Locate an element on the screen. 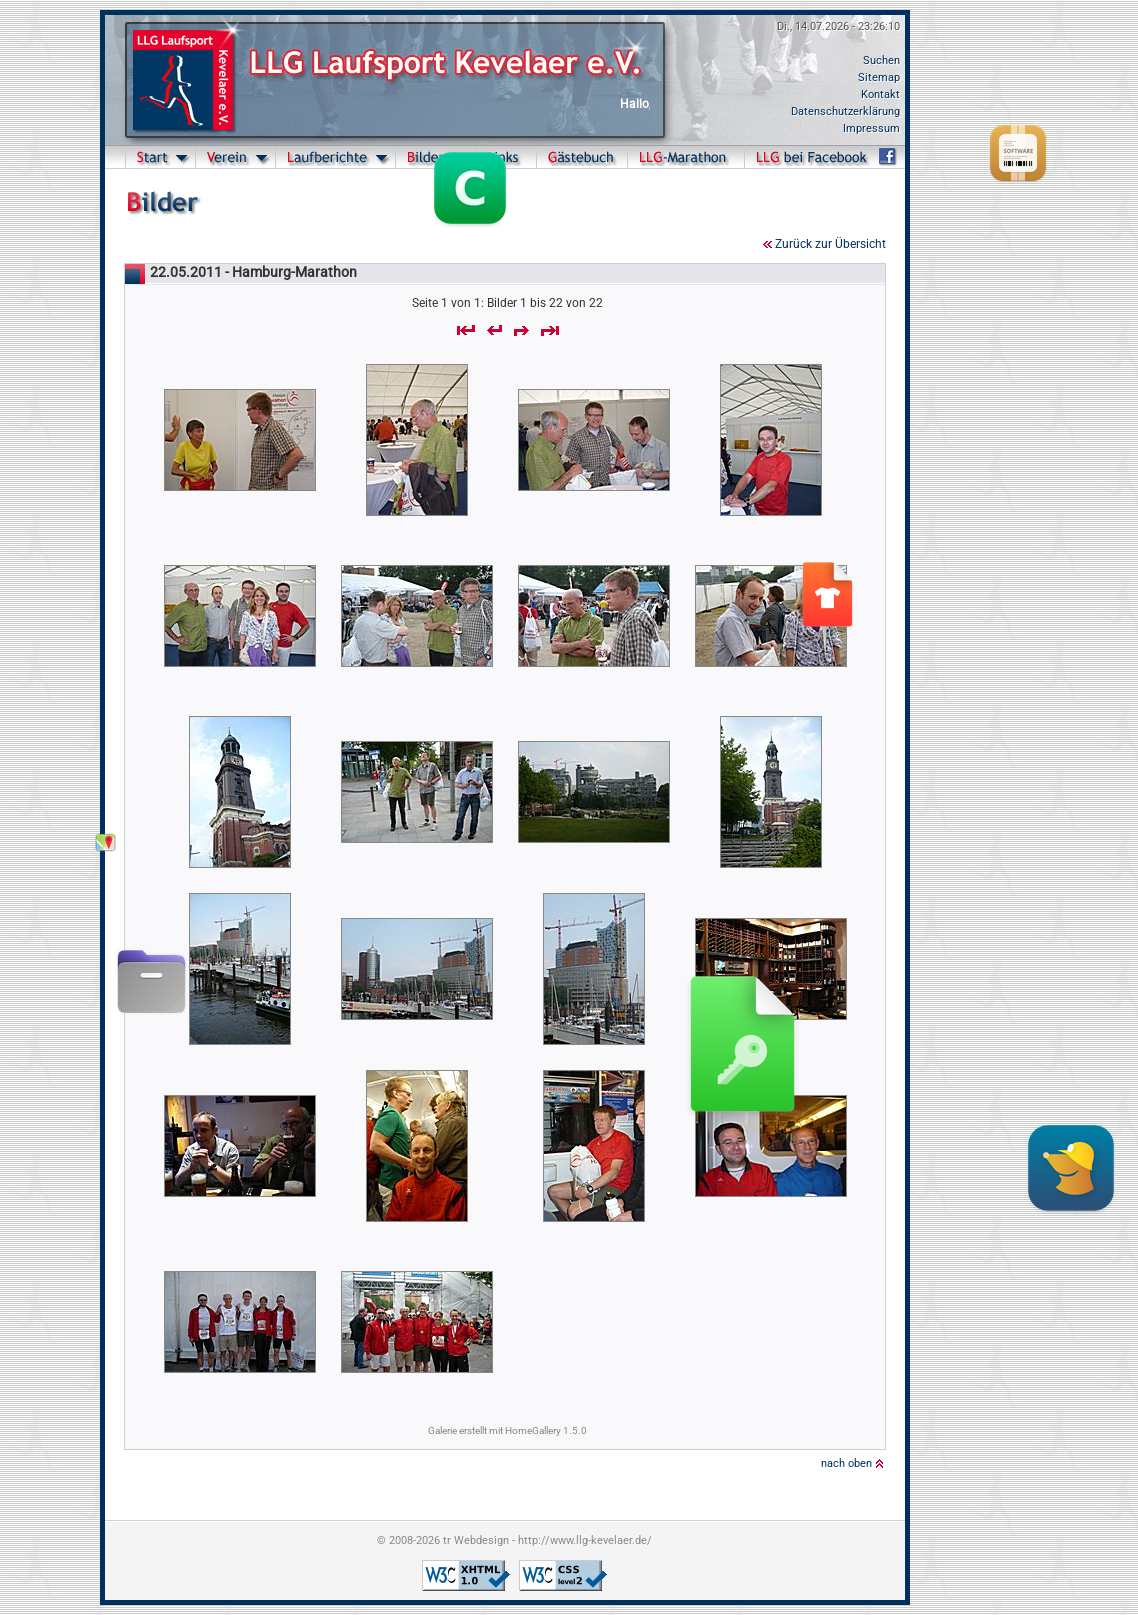 This screenshot has height=1615, width=1138. open gnome maps application is located at coordinates (105, 842).